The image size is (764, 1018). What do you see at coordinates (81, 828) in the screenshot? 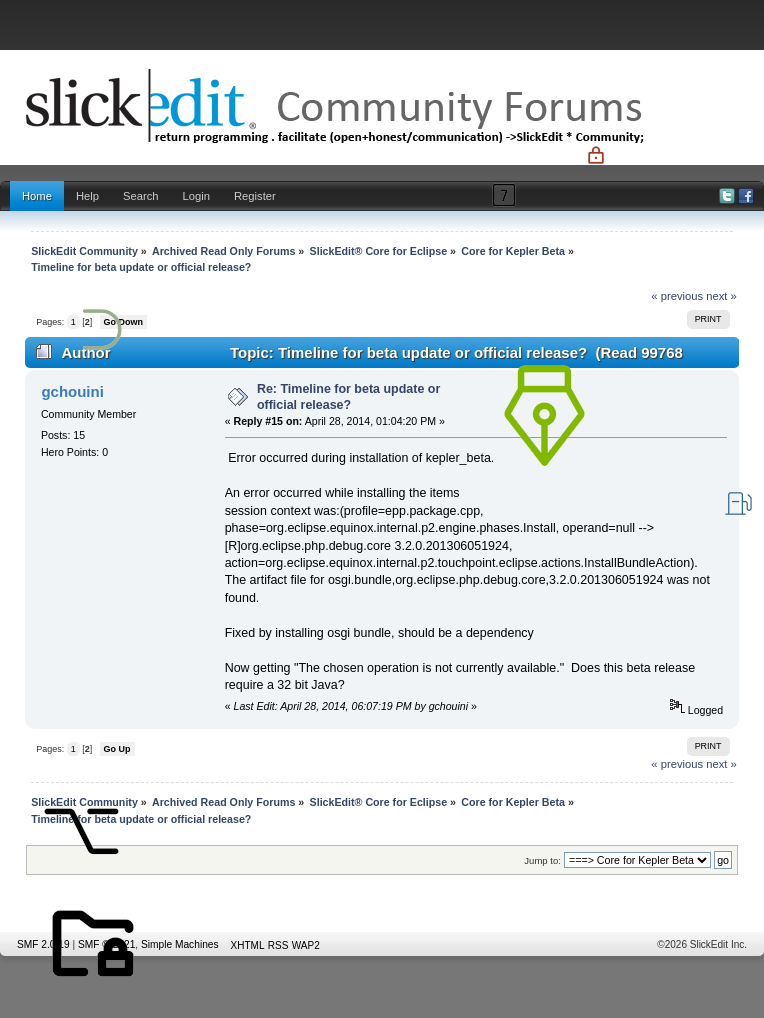
I see `access keyboard or input options` at bounding box center [81, 828].